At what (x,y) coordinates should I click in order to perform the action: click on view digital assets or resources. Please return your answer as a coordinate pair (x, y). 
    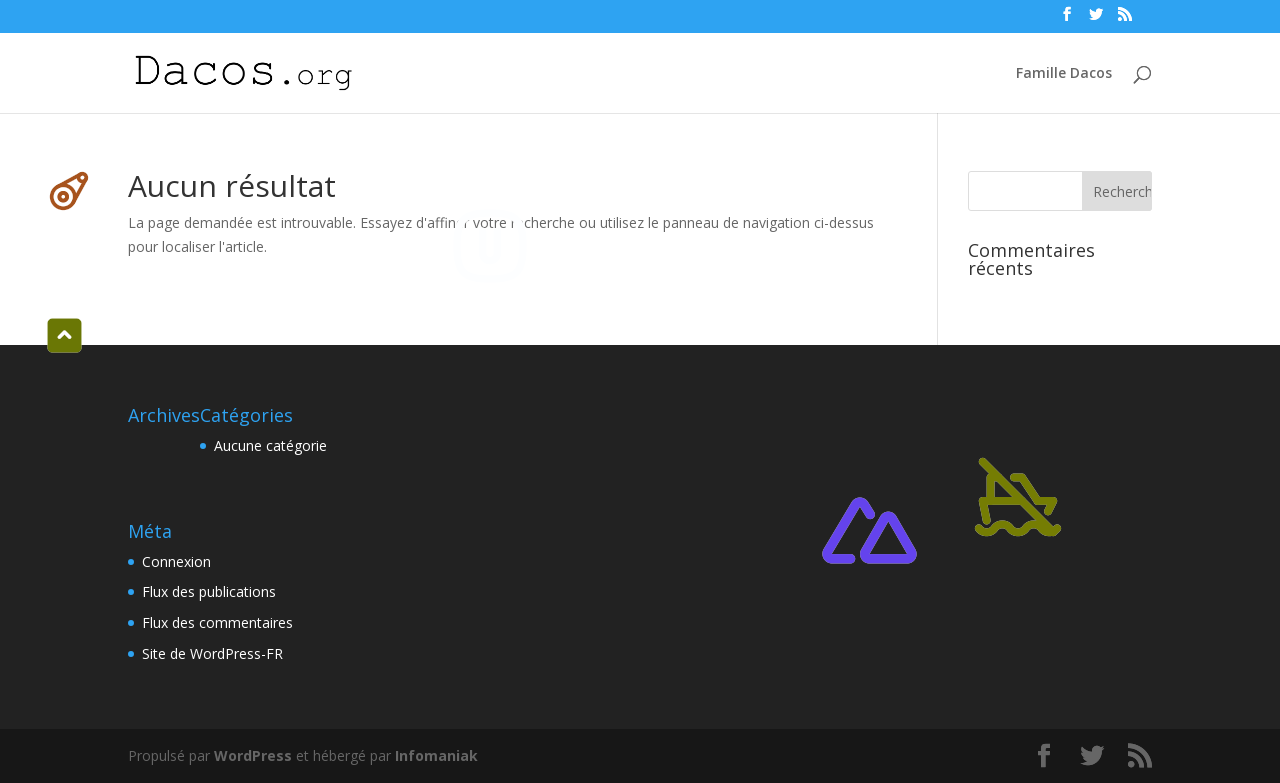
    Looking at the image, I should click on (69, 191).